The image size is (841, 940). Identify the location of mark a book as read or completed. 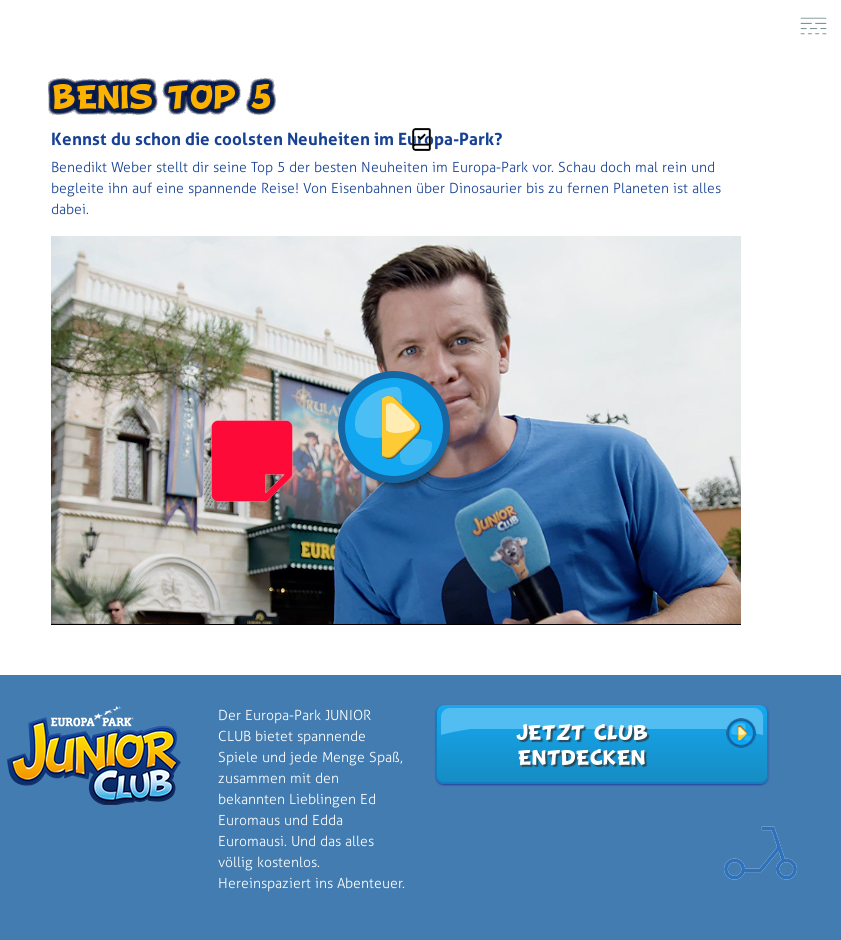
(421, 139).